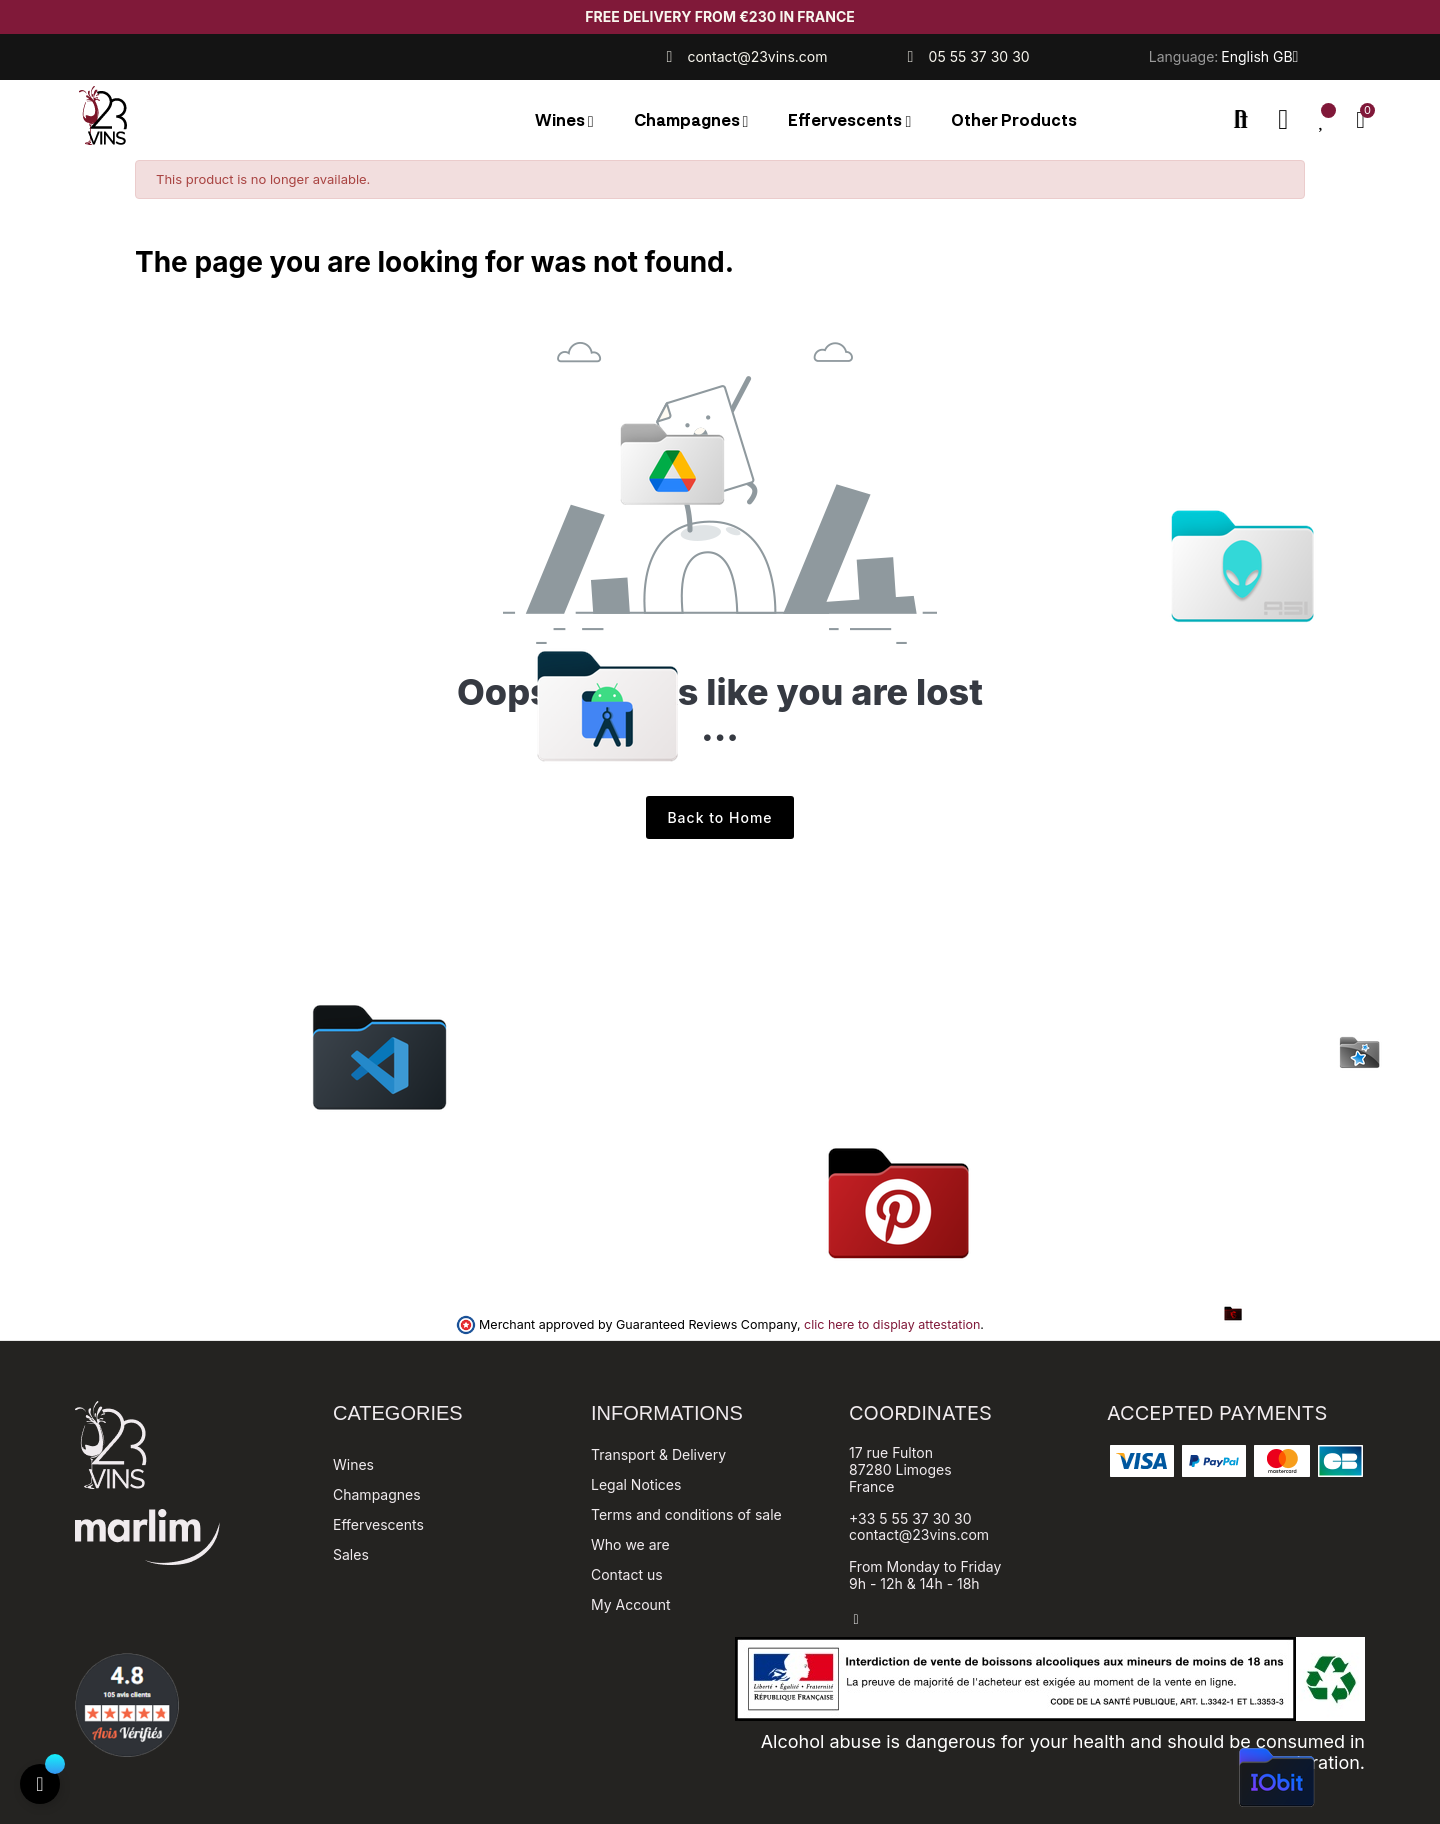 Image resolution: width=1440 pixels, height=1824 pixels. I want to click on open pinterest downloads folder, so click(898, 1207).